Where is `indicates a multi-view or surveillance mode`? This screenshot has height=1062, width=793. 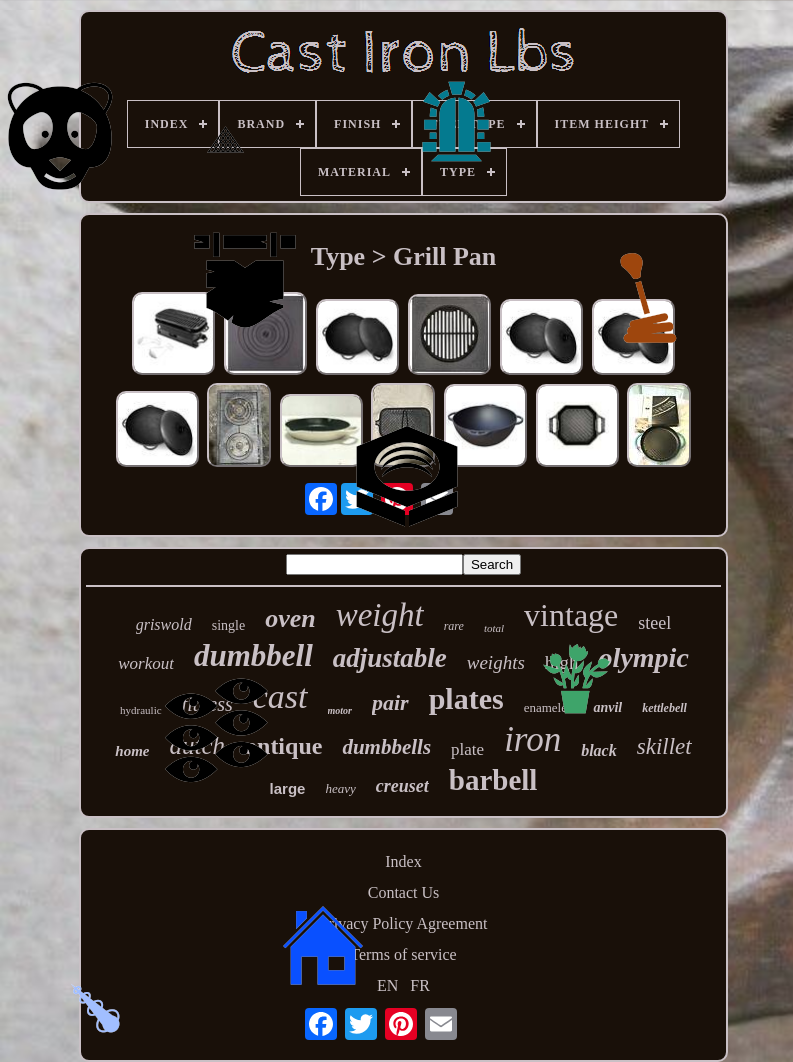 indicates a multi-view or surveillance mode is located at coordinates (216, 730).